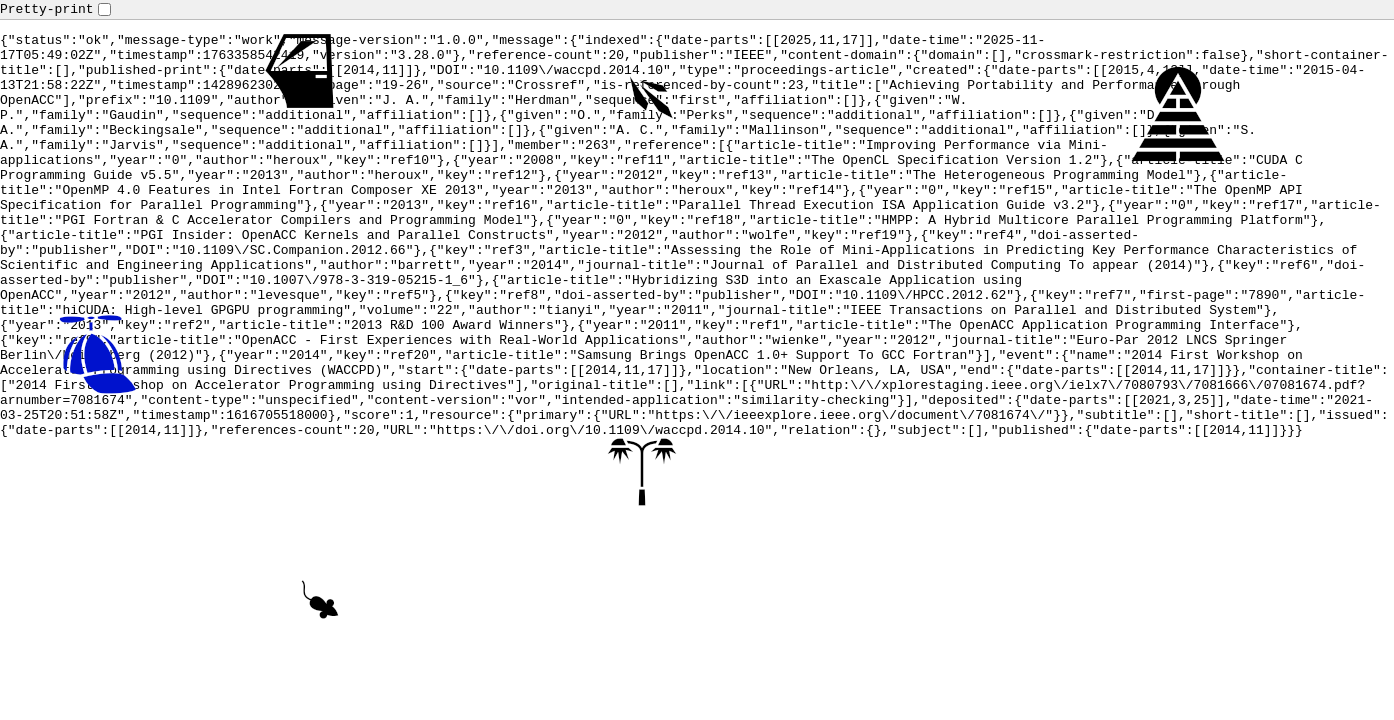 This screenshot has height=720, width=1394. I want to click on toggle street lighting in city builder game, so click(642, 472).